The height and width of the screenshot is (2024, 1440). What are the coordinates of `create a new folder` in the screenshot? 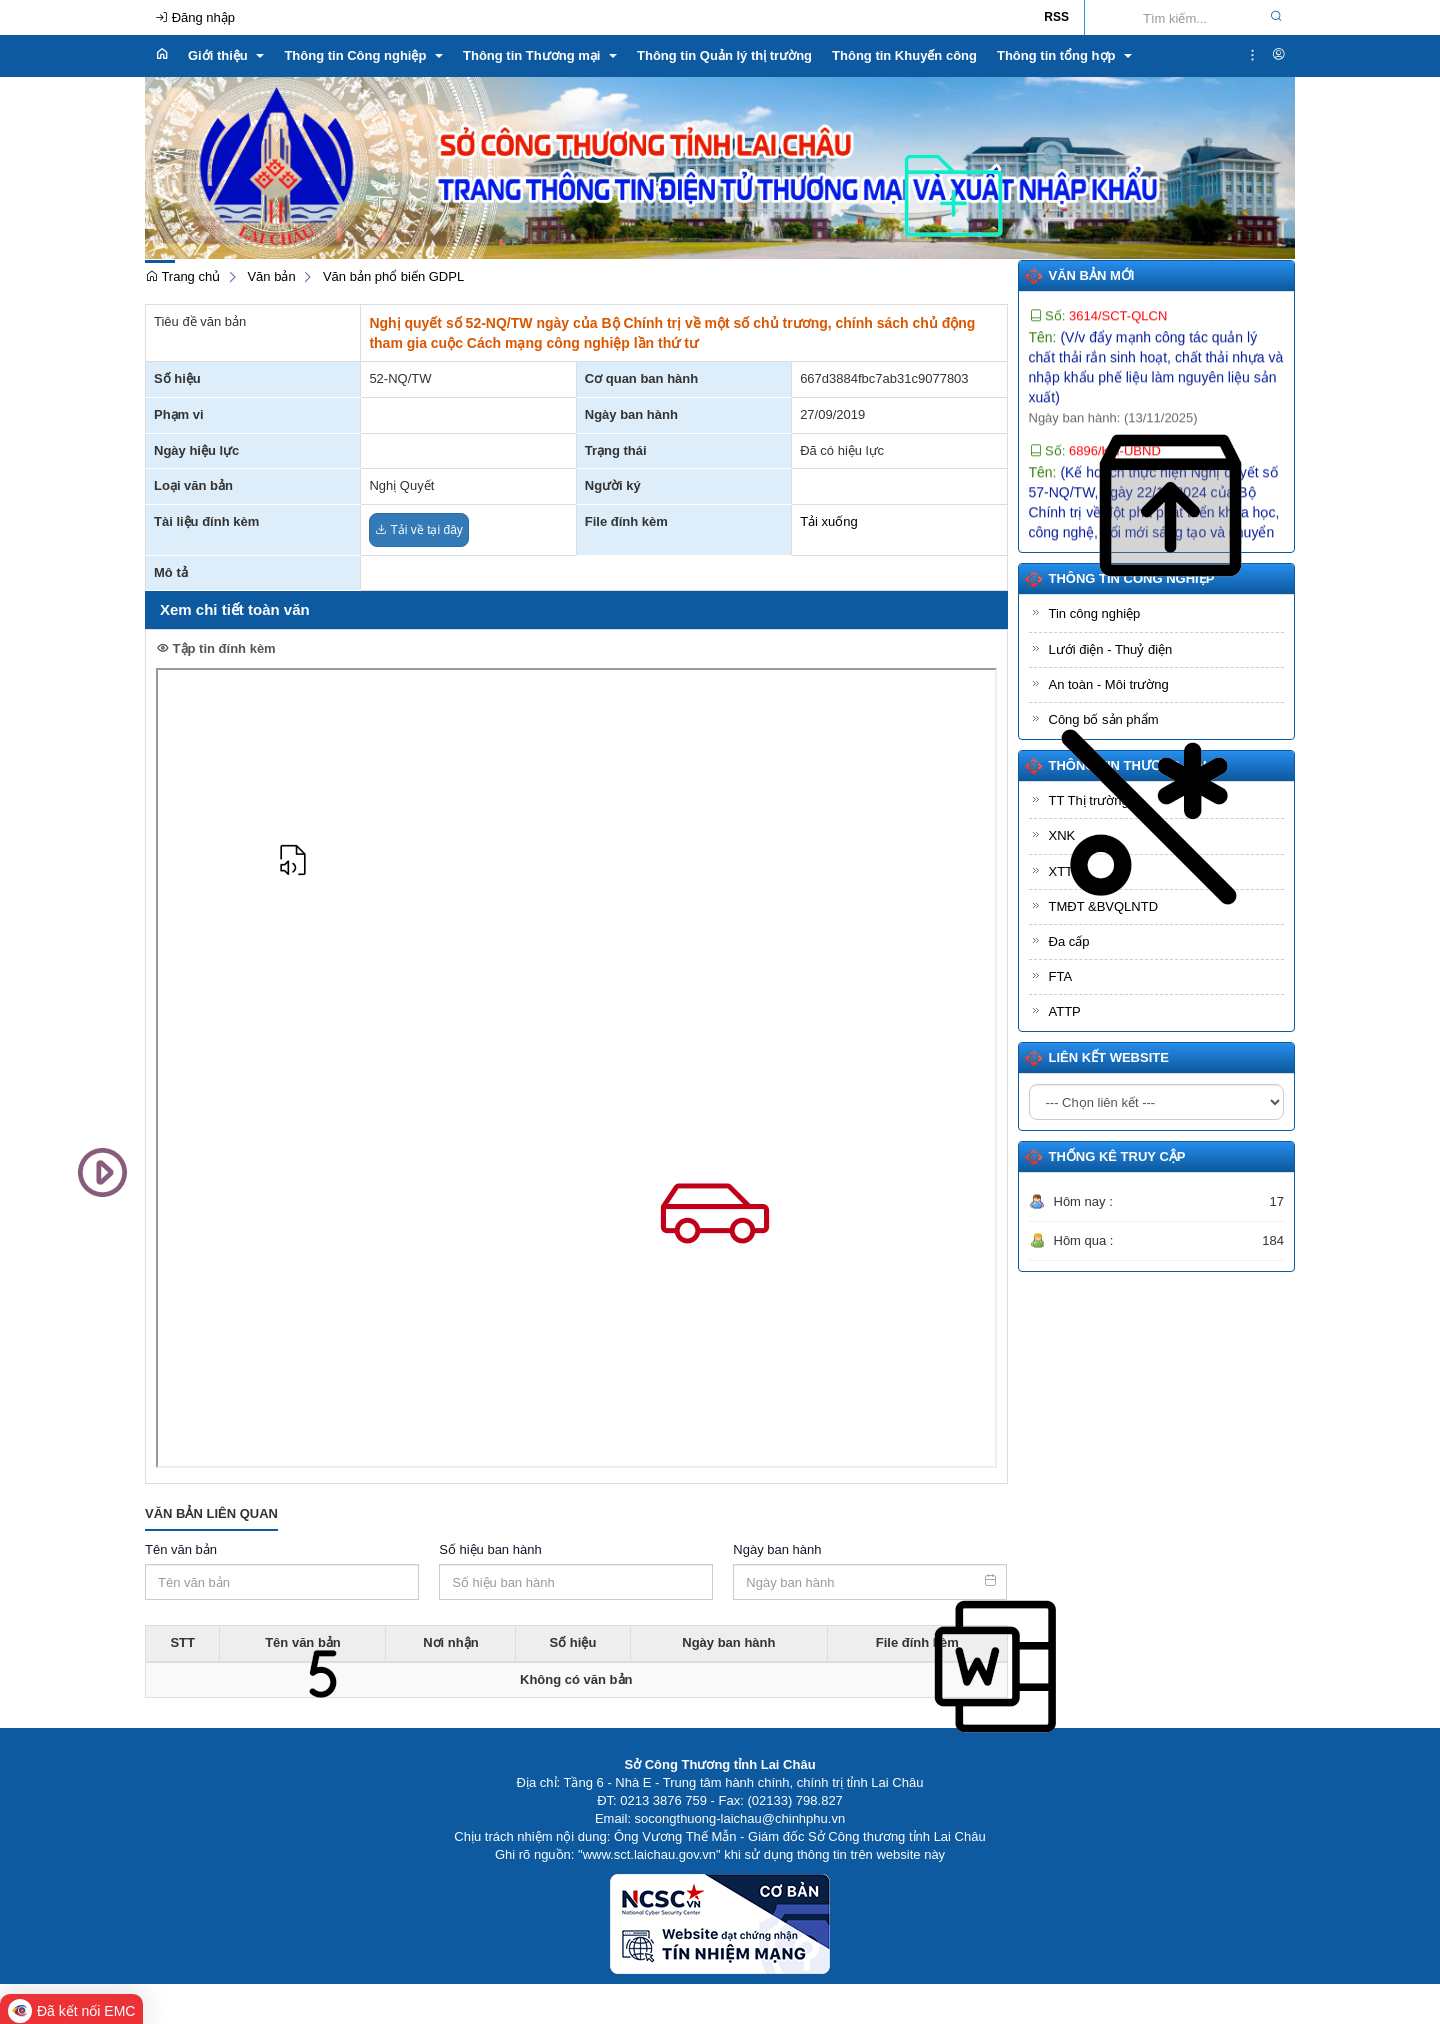 It's located at (953, 195).